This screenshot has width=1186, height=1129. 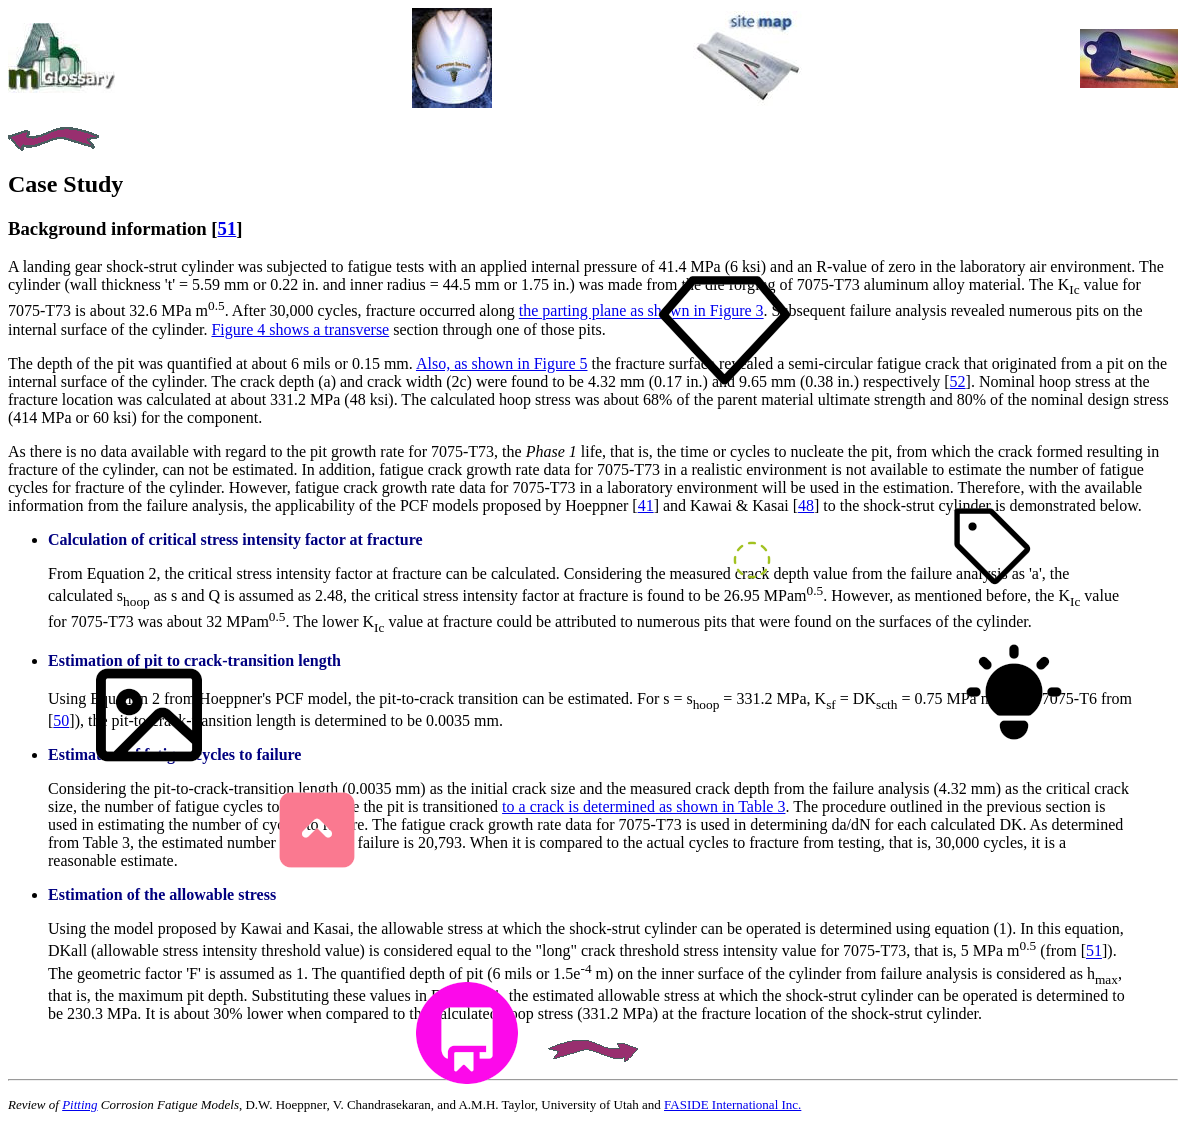 I want to click on repository activity in your feed, so click(x=467, y=1033).